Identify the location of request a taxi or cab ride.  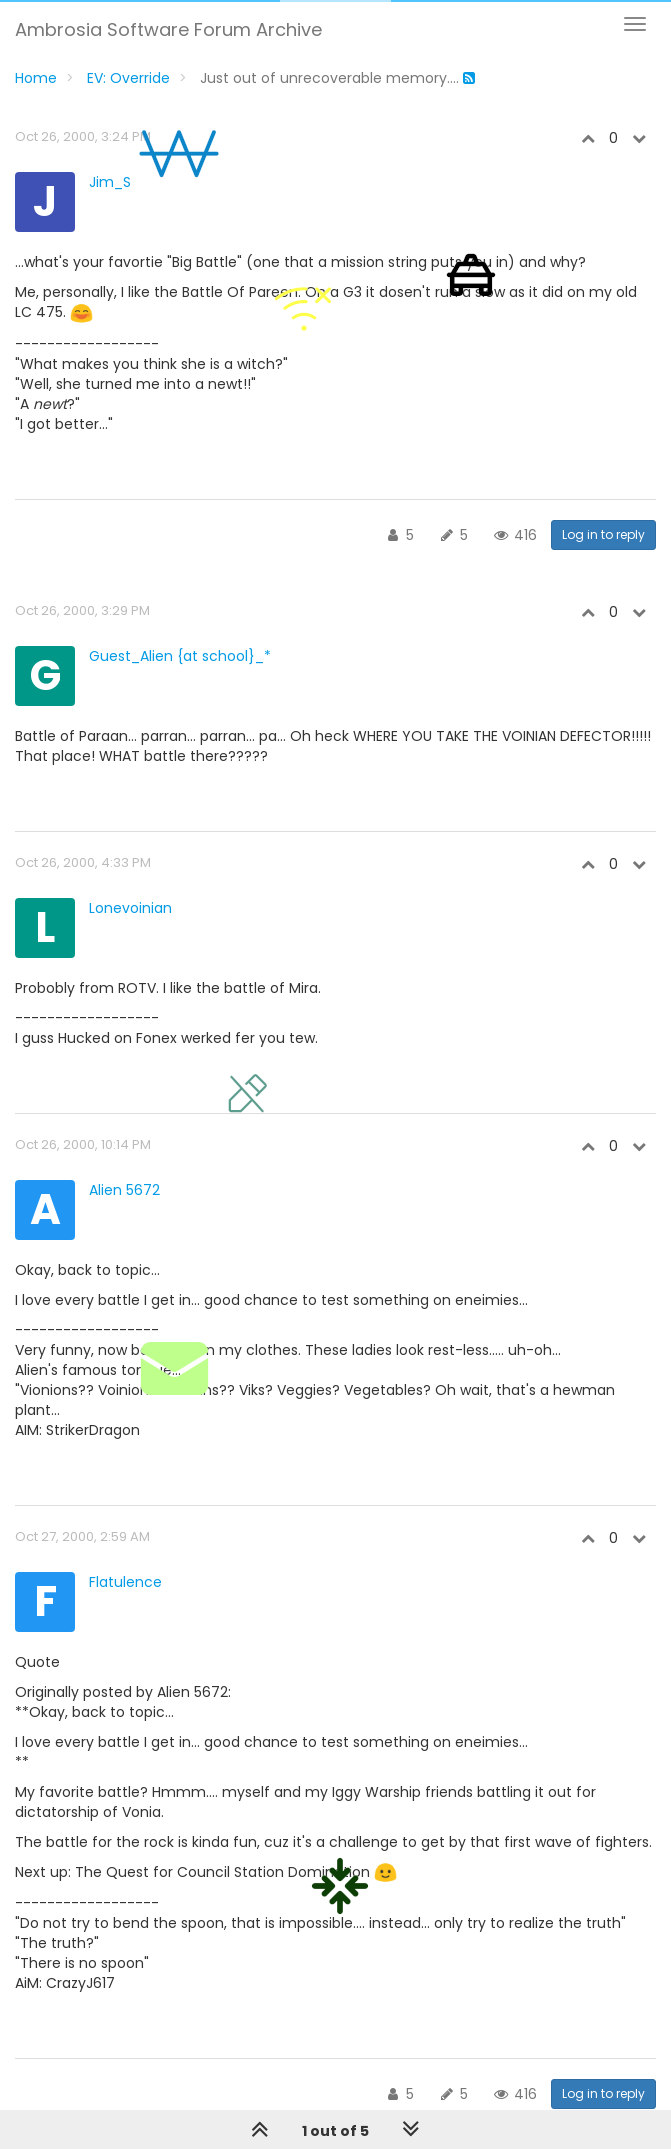
(471, 278).